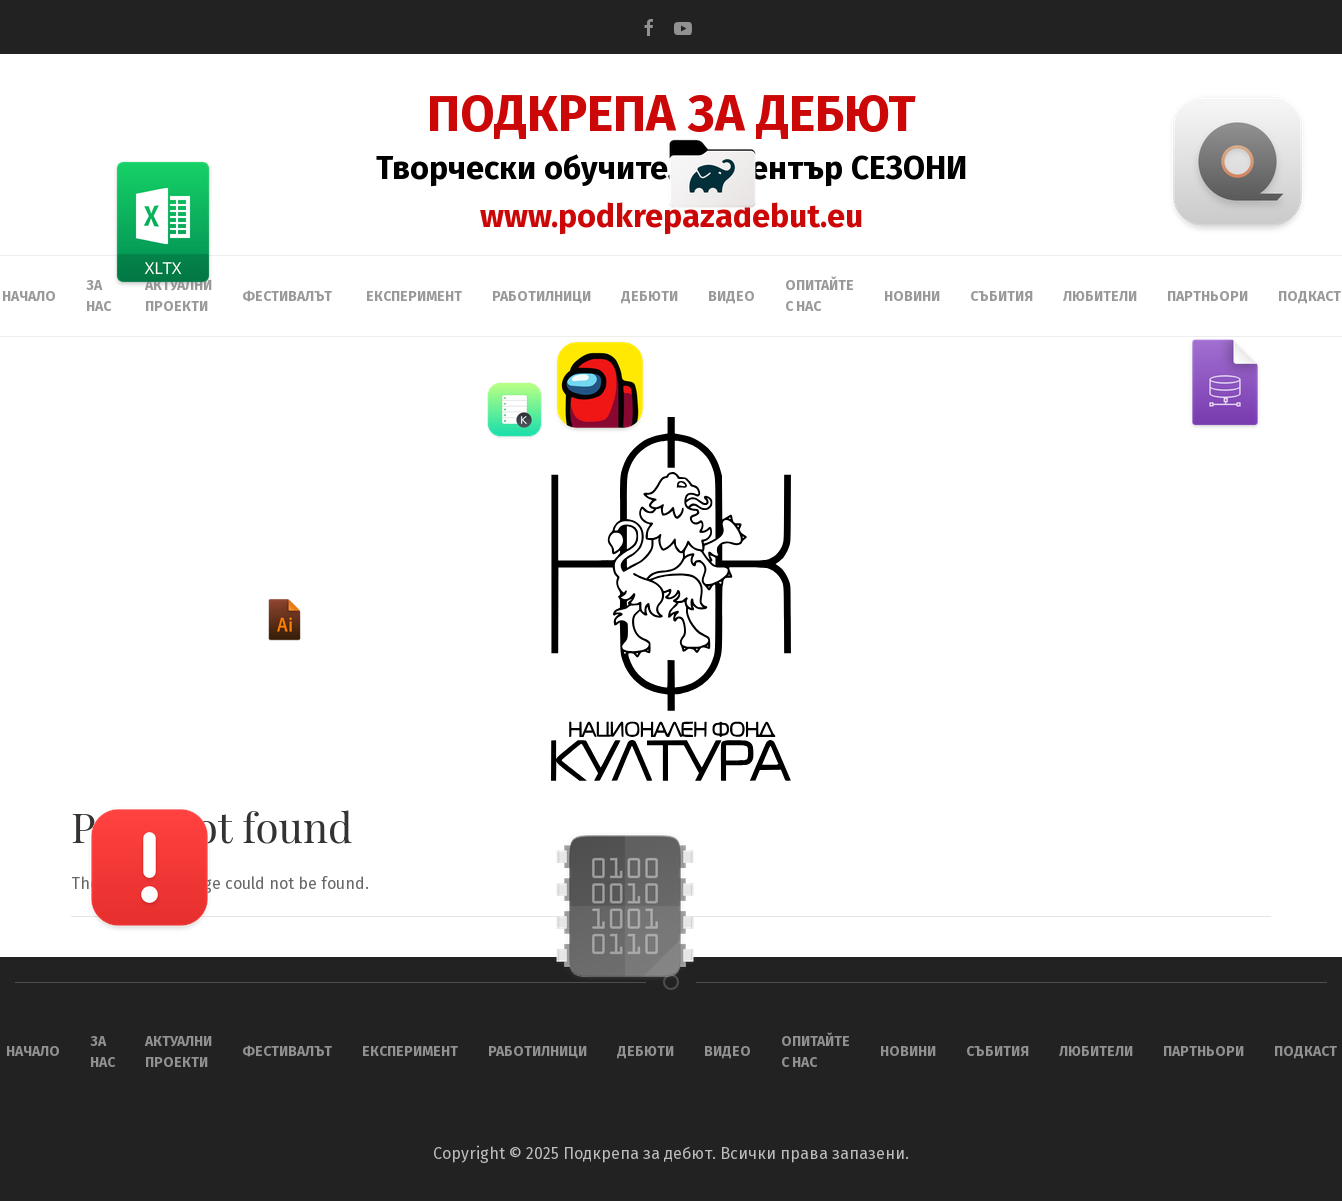 The height and width of the screenshot is (1201, 1342). Describe the element at coordinates (600, 385) in the screenshot. I see `launch Among Us game` at that location.